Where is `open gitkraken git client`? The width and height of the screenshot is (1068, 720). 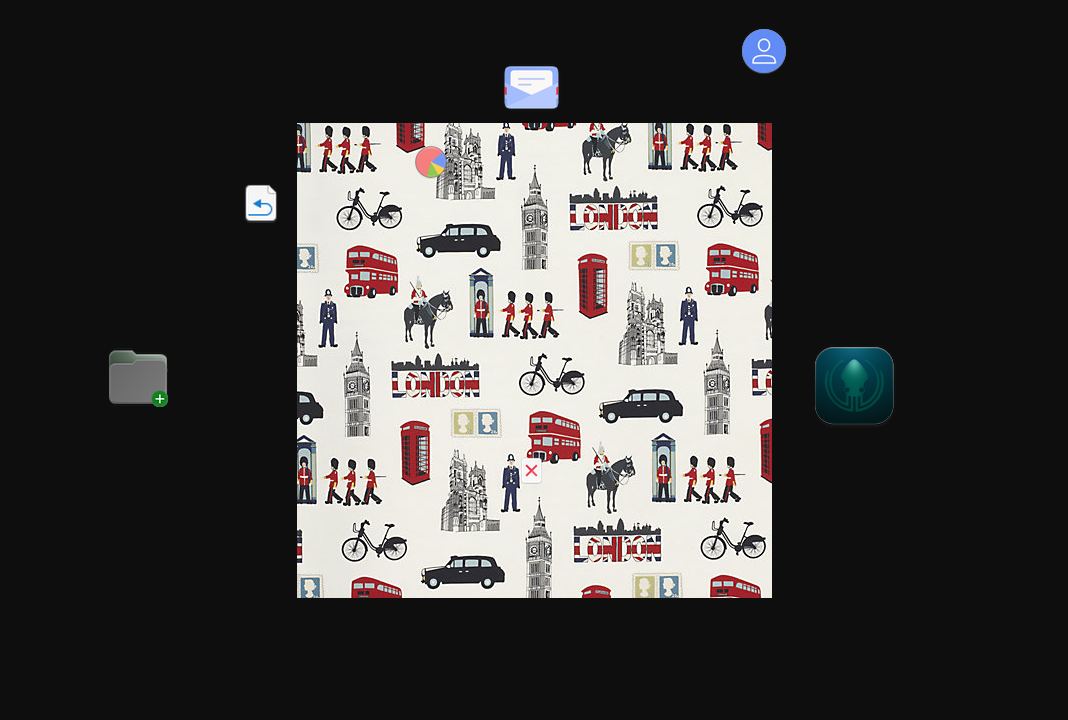
open gitkraken git client is located at coordinates (854, 385).